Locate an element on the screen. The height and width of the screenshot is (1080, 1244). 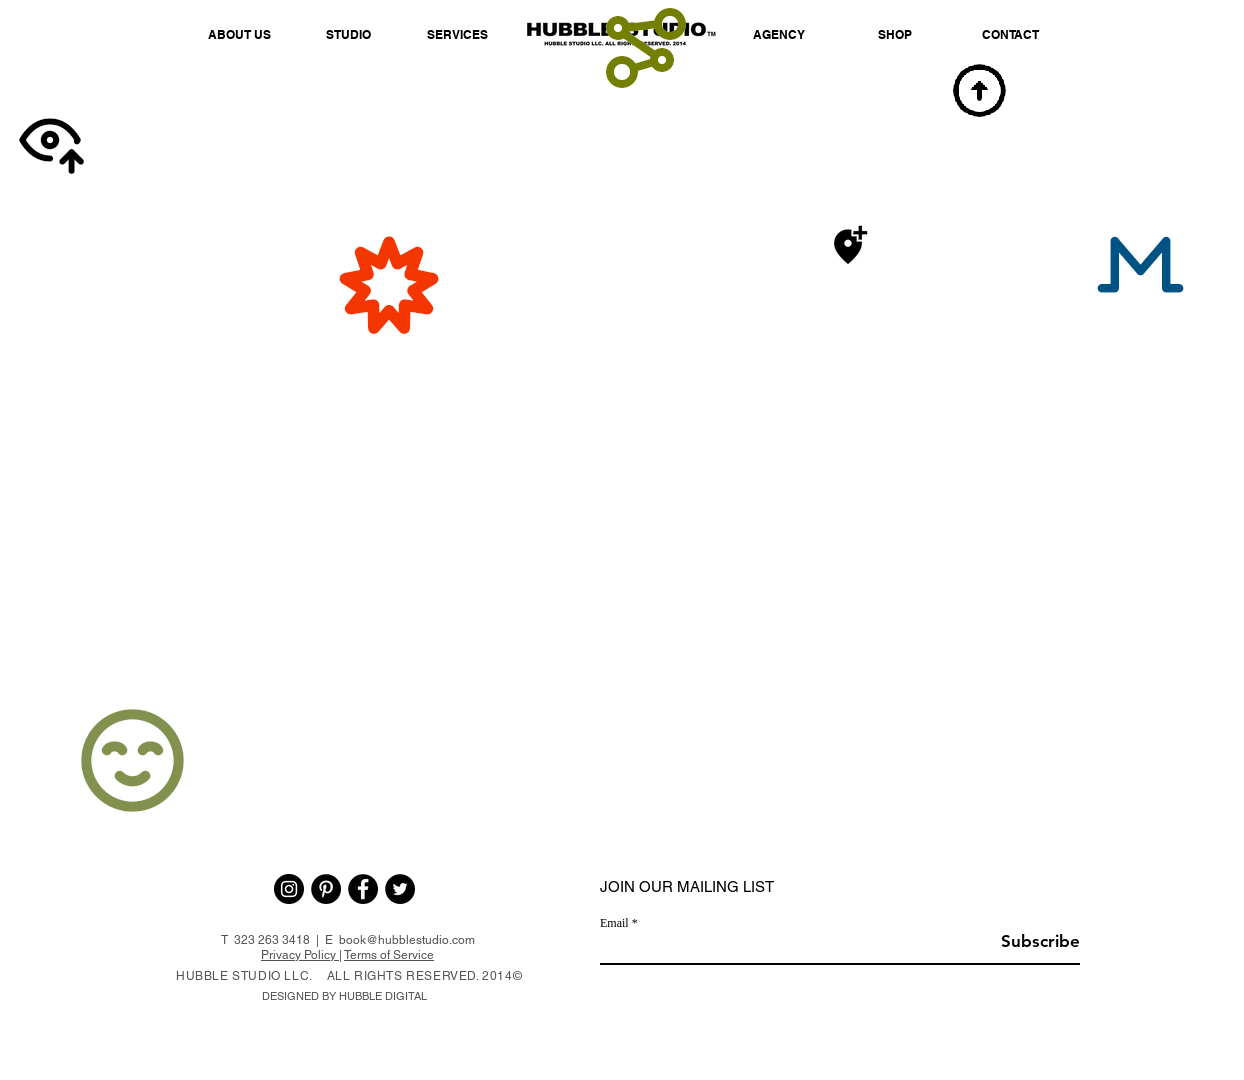
increase visibility or show more details is located at coordinates (50, 140).